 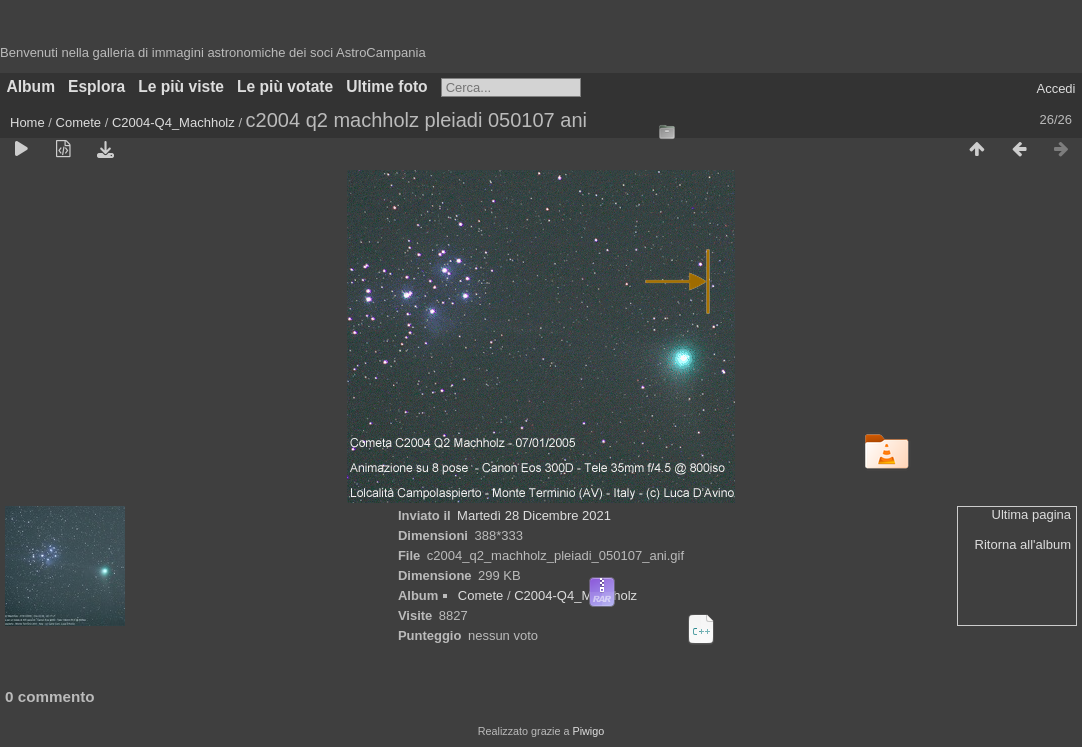 What do you see at coordinates (677, 281) in the screenshot?
I see `go to the last item or page` at bounding box center [677, 281].